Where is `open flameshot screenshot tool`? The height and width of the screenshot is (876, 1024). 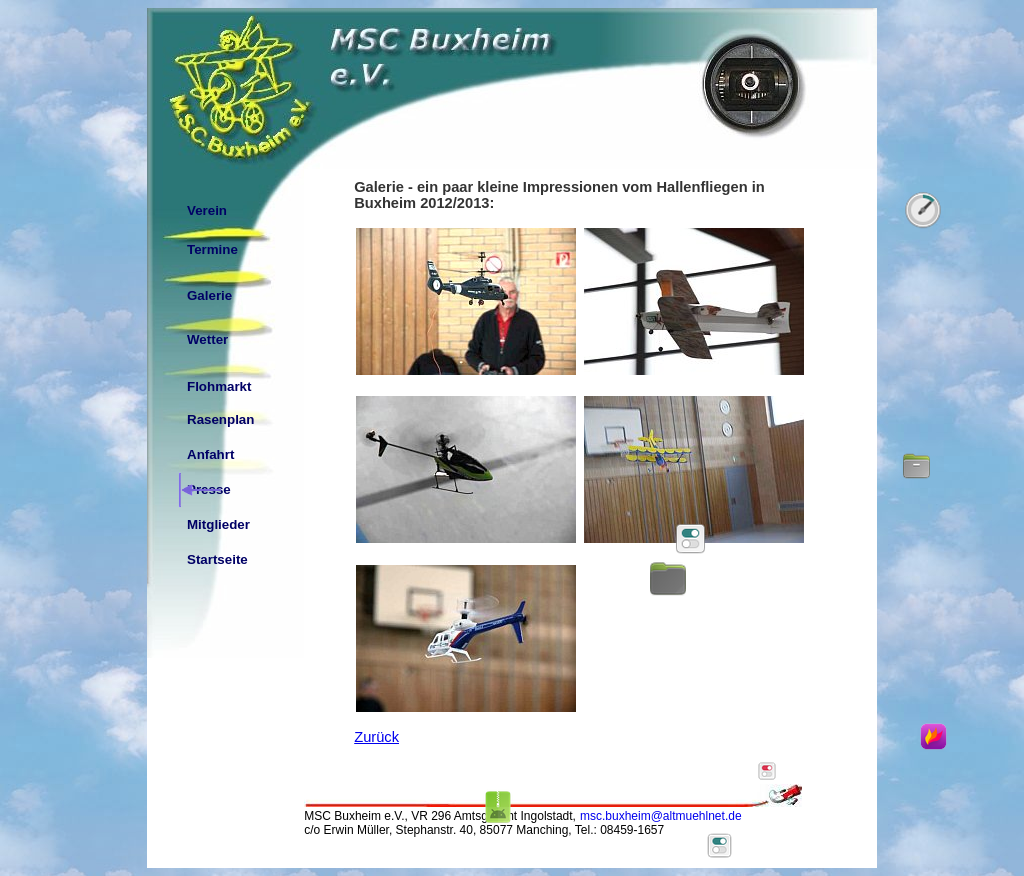 open flameshot screenshot tool is located at coordinates (933, 736).